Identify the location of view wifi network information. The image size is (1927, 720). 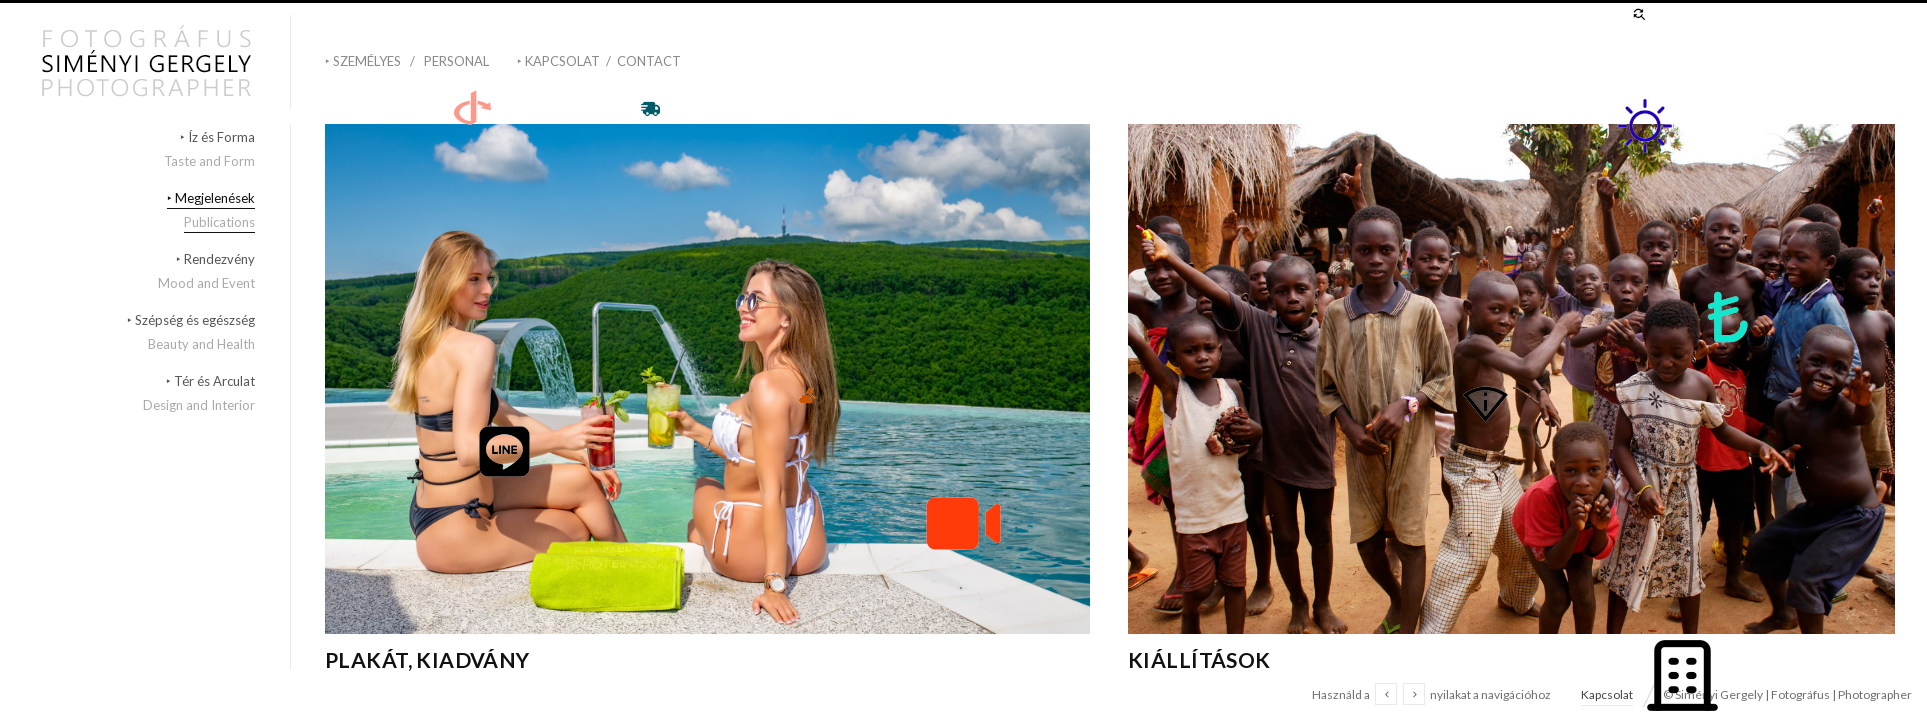
(1485, 403).